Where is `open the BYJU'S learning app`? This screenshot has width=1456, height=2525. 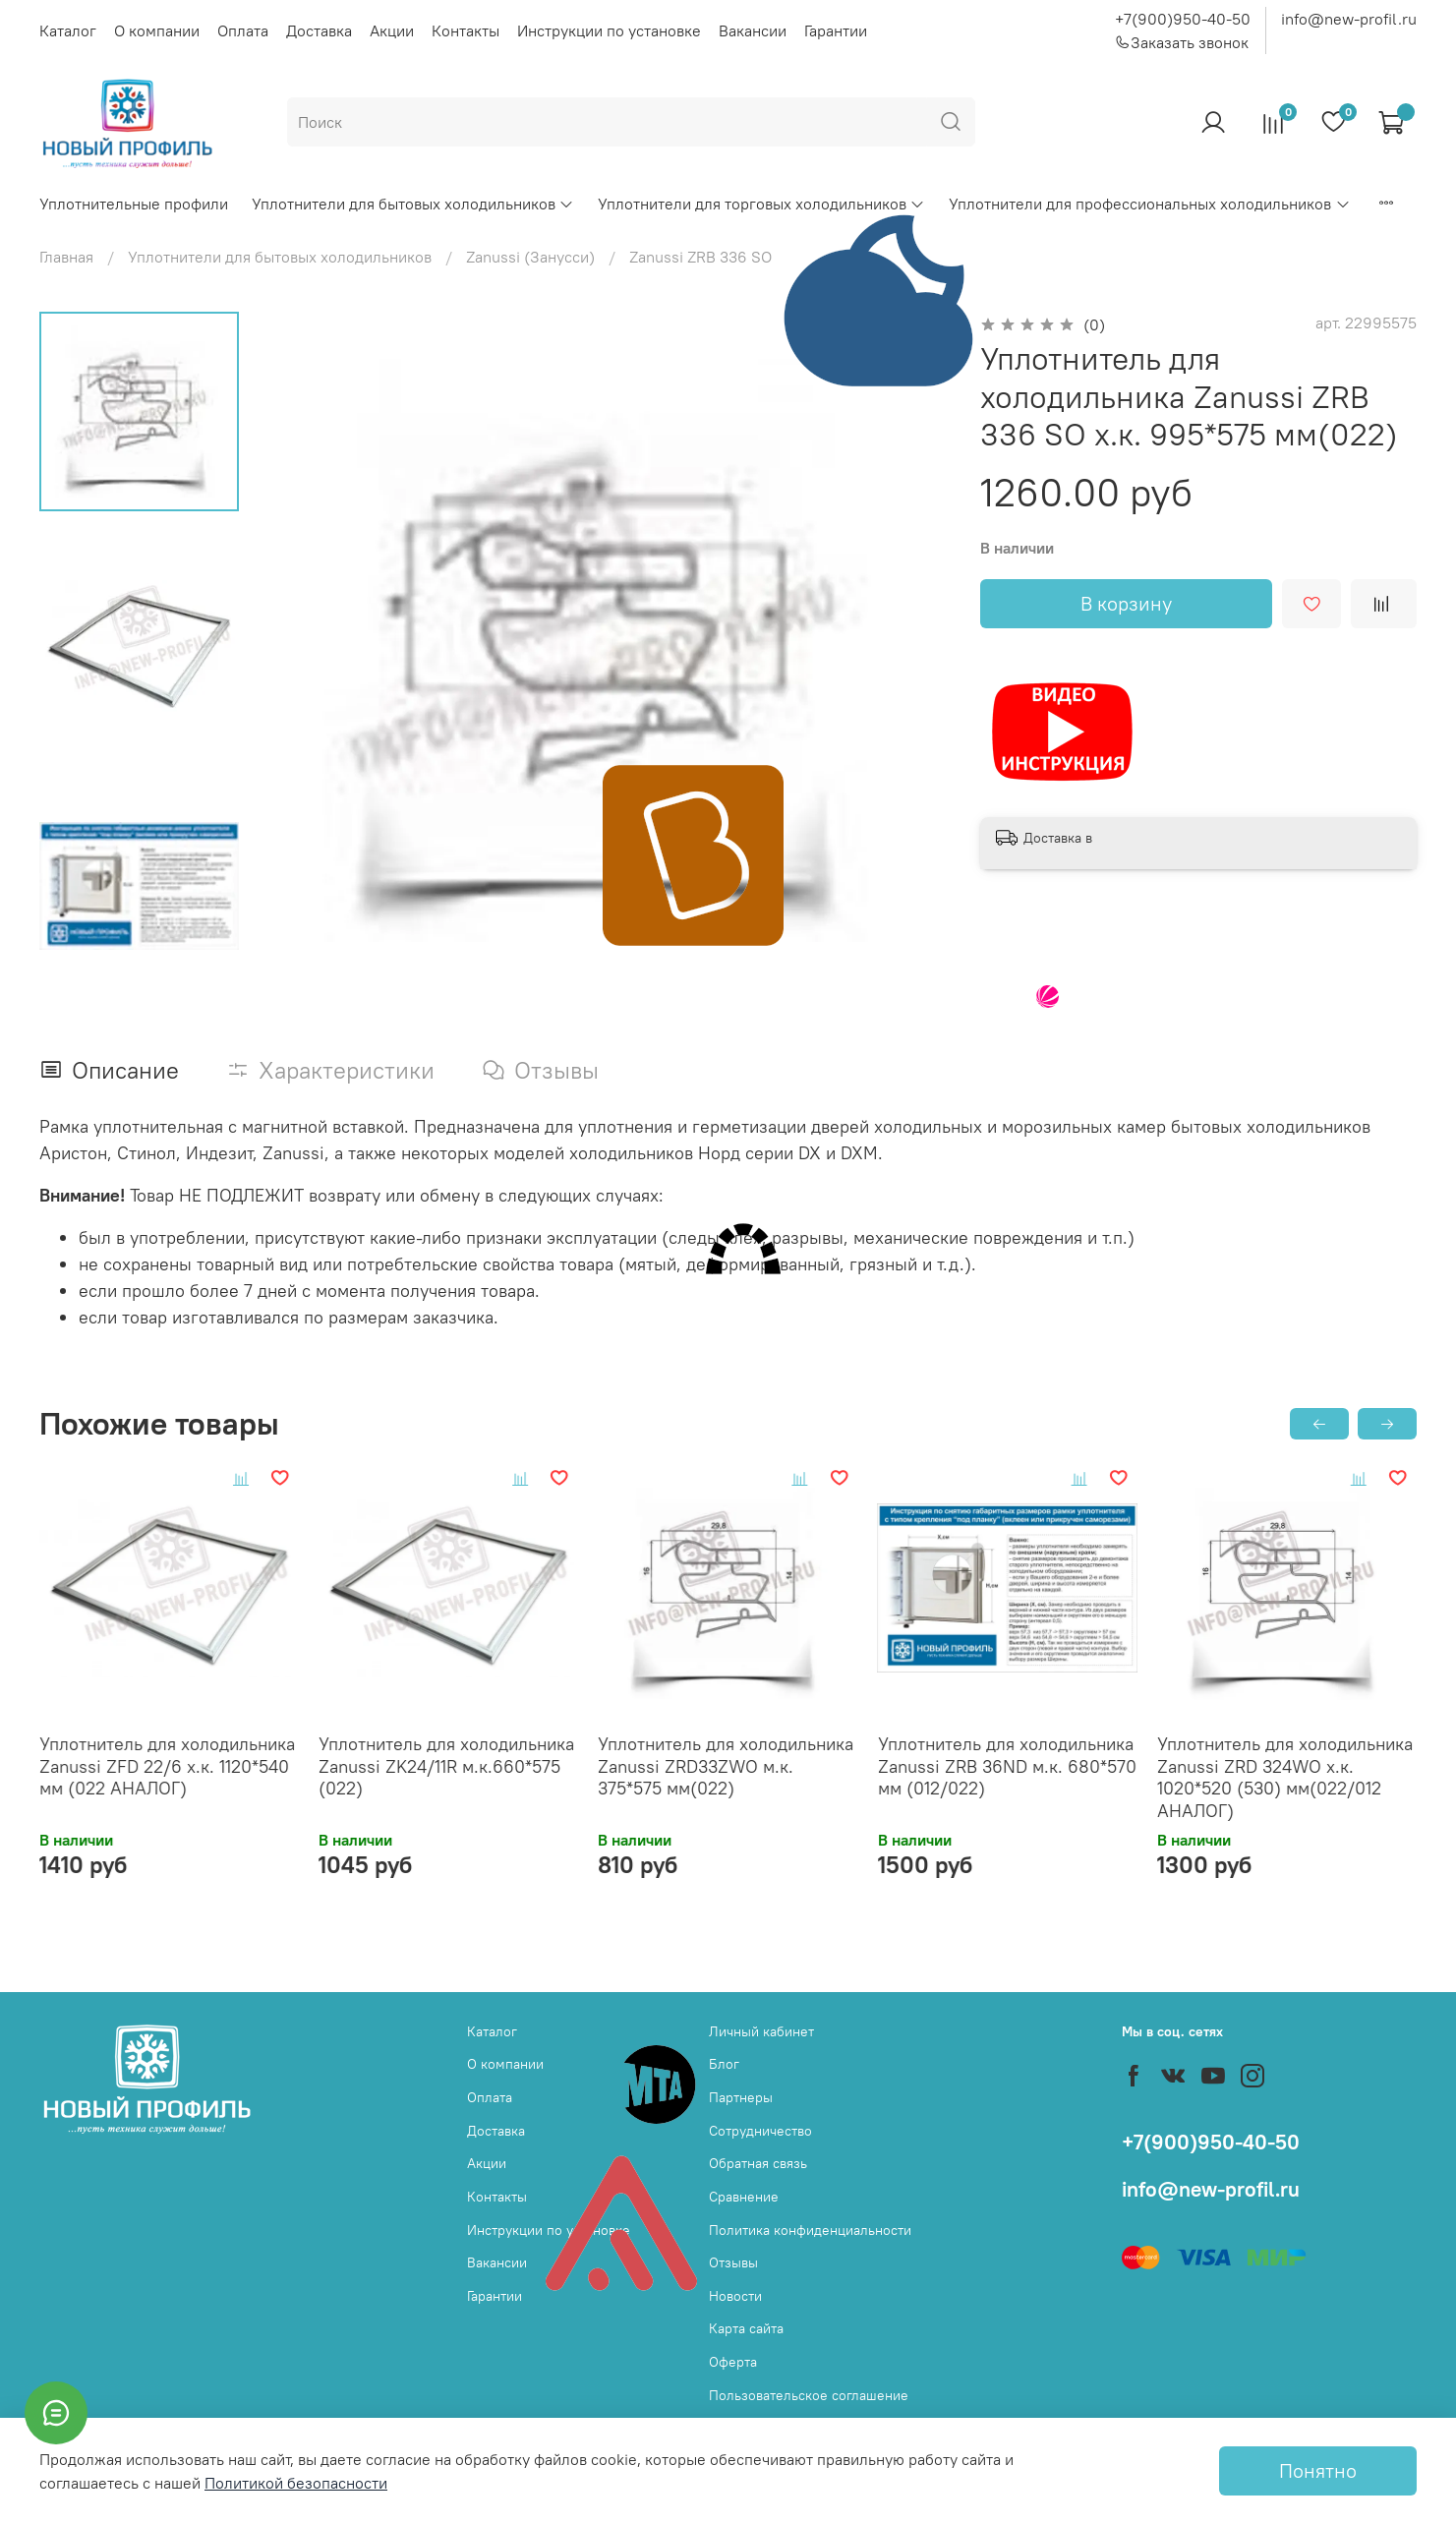 open the BYJU'S learning app is located at coordinates (693, 855).